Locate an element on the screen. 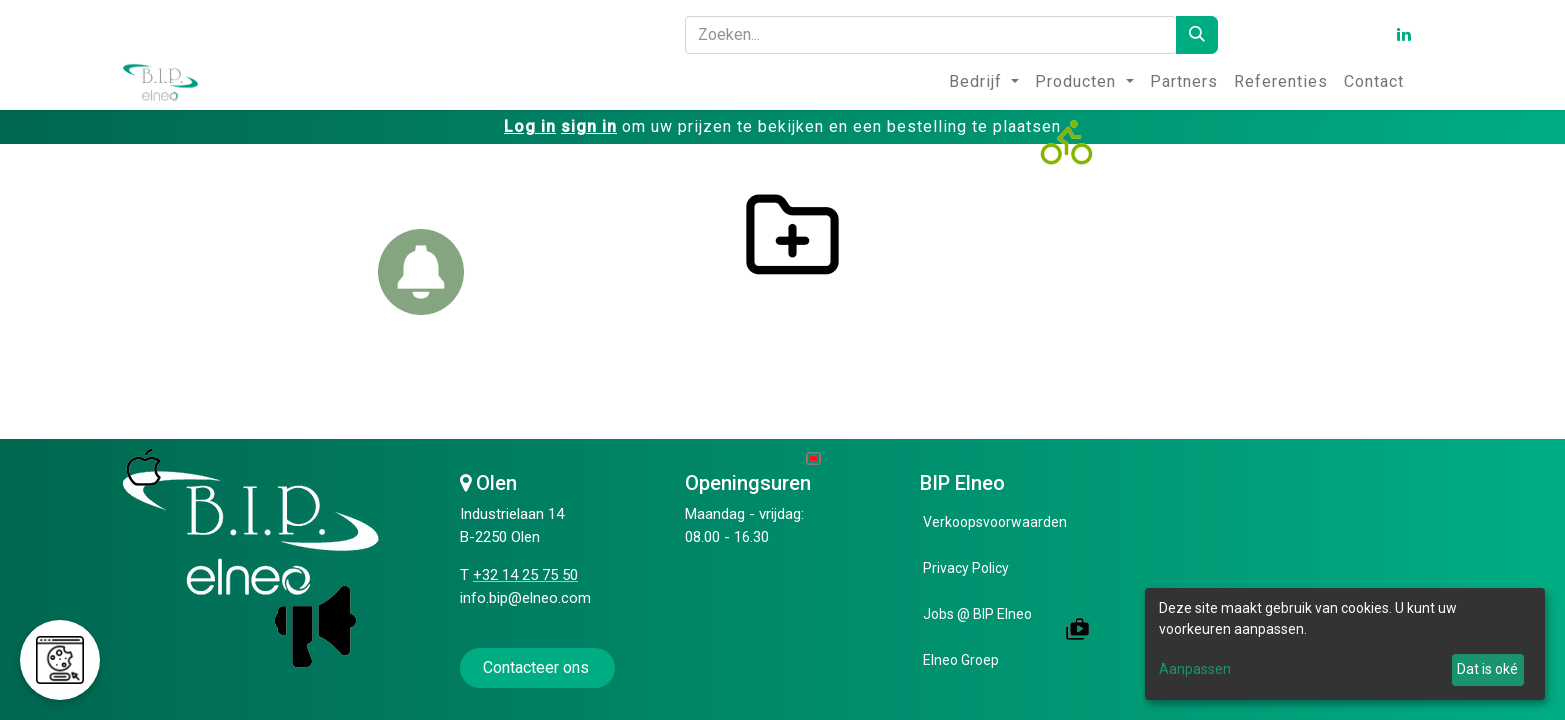 Image resolution: width=1565 pixels, height=720 pixels. make an announcement or broadcast is located at coordinates (315, 626).